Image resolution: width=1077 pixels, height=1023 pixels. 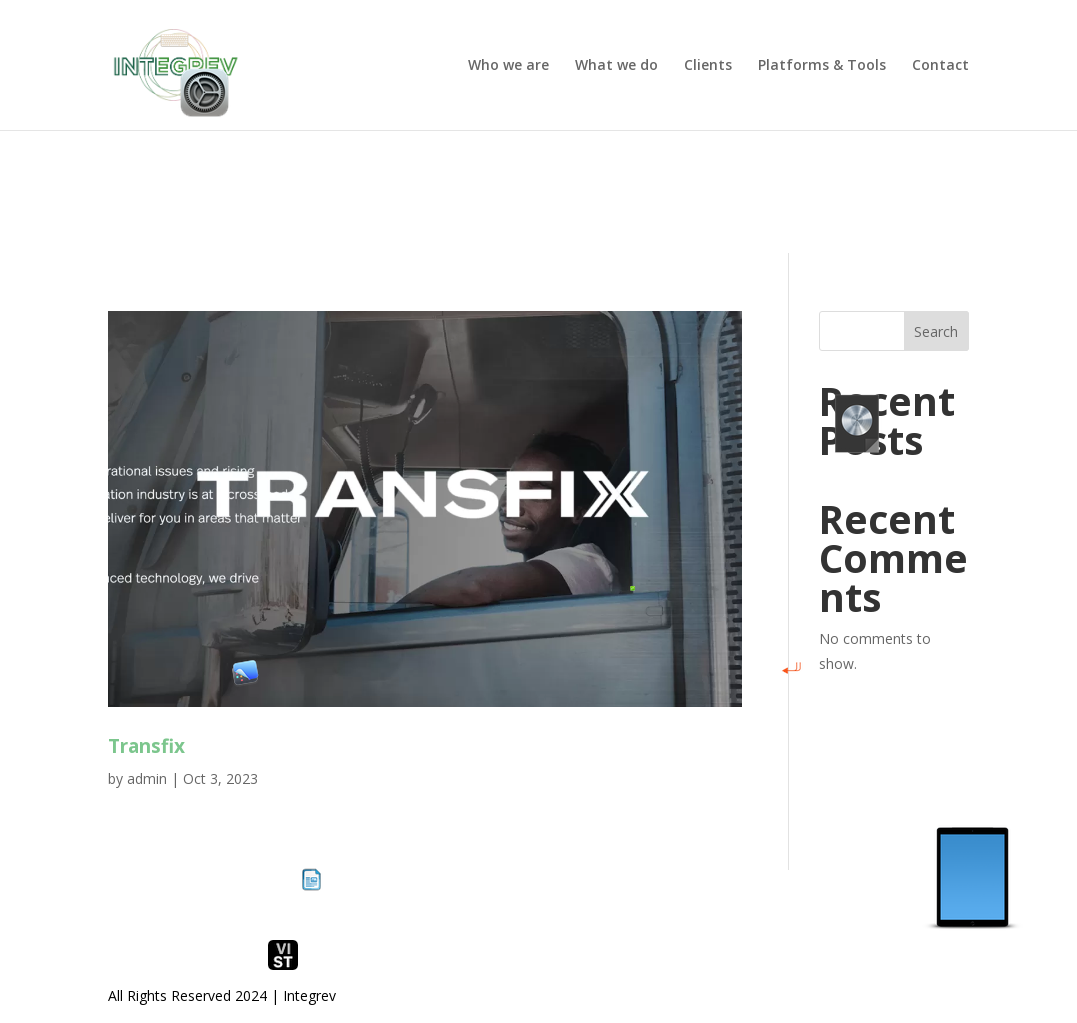 I want to click on reply to all recipients of an email, so click(x=791, y=668).